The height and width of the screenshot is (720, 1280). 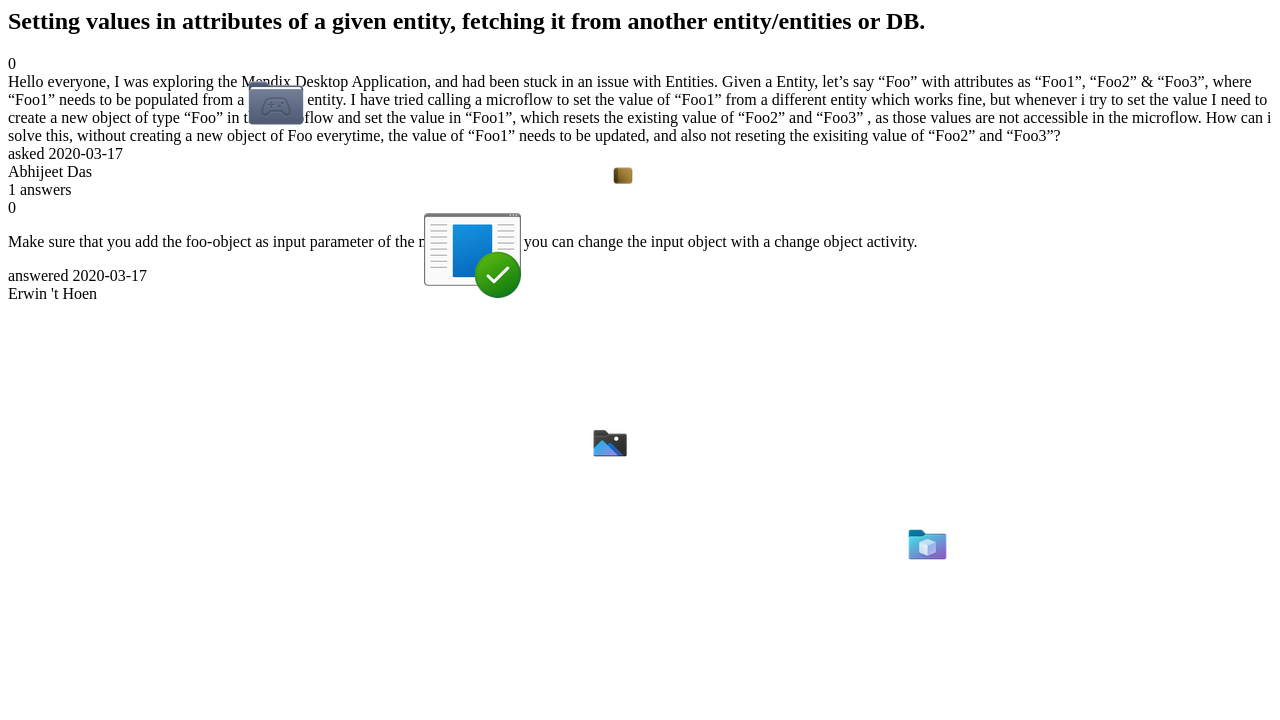 I want to click on access your desktop folder, so click(x=623, y=175).